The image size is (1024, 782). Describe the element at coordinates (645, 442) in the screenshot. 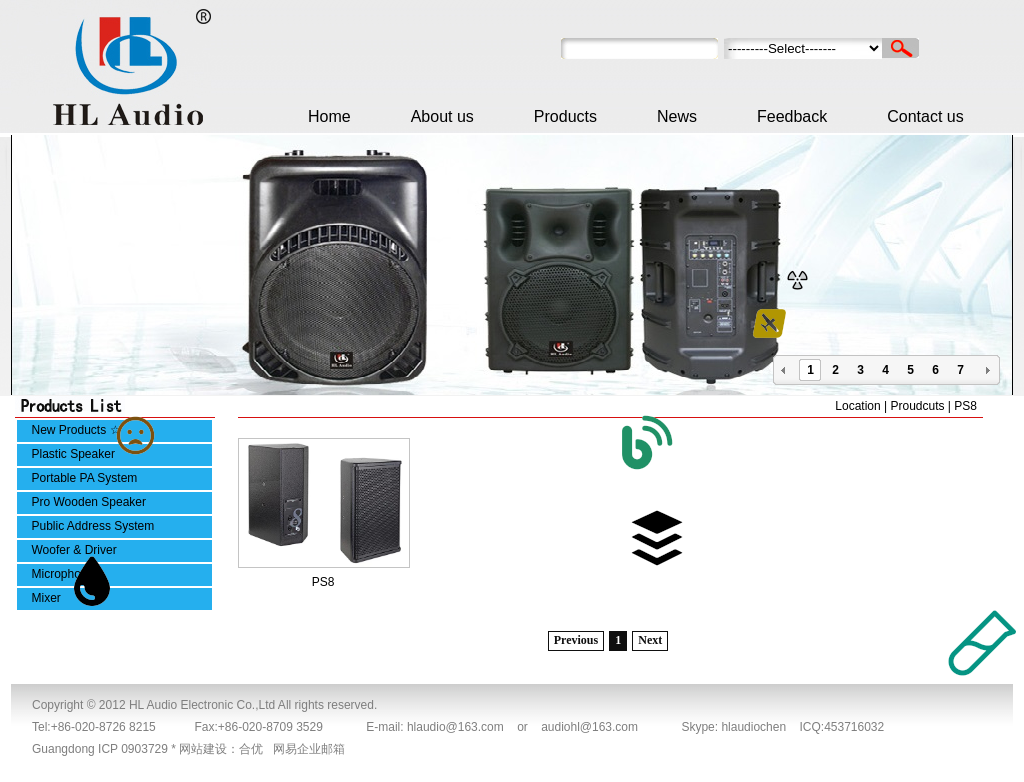

I see `access blog or publishing platform` at that location.